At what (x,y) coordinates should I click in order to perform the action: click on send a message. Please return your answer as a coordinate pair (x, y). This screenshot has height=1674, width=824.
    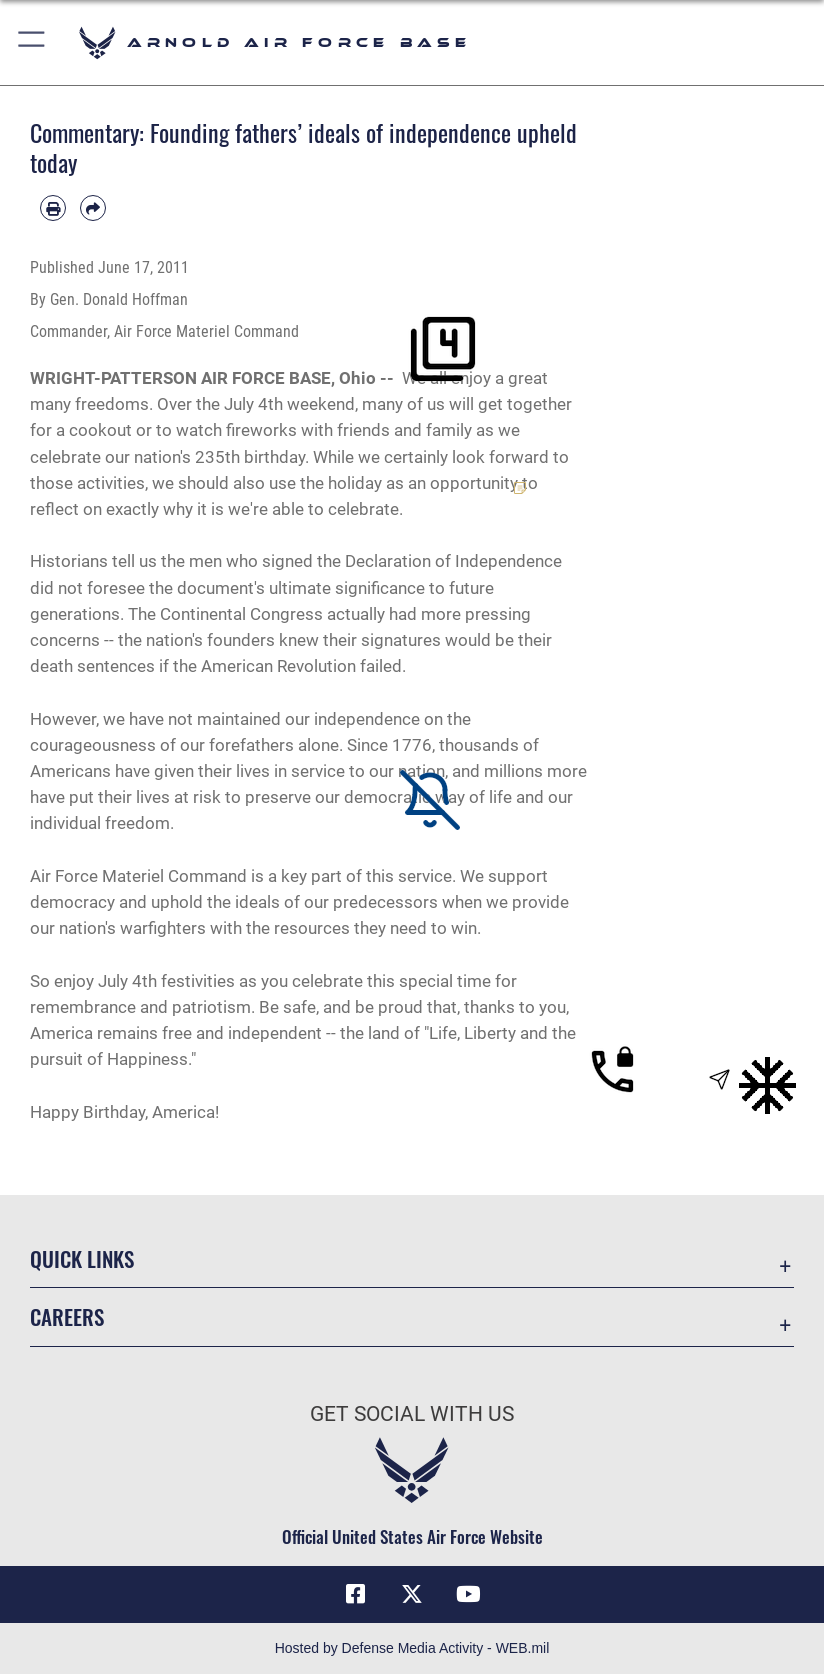
    Looking at the image, I should click on (719, 1079).